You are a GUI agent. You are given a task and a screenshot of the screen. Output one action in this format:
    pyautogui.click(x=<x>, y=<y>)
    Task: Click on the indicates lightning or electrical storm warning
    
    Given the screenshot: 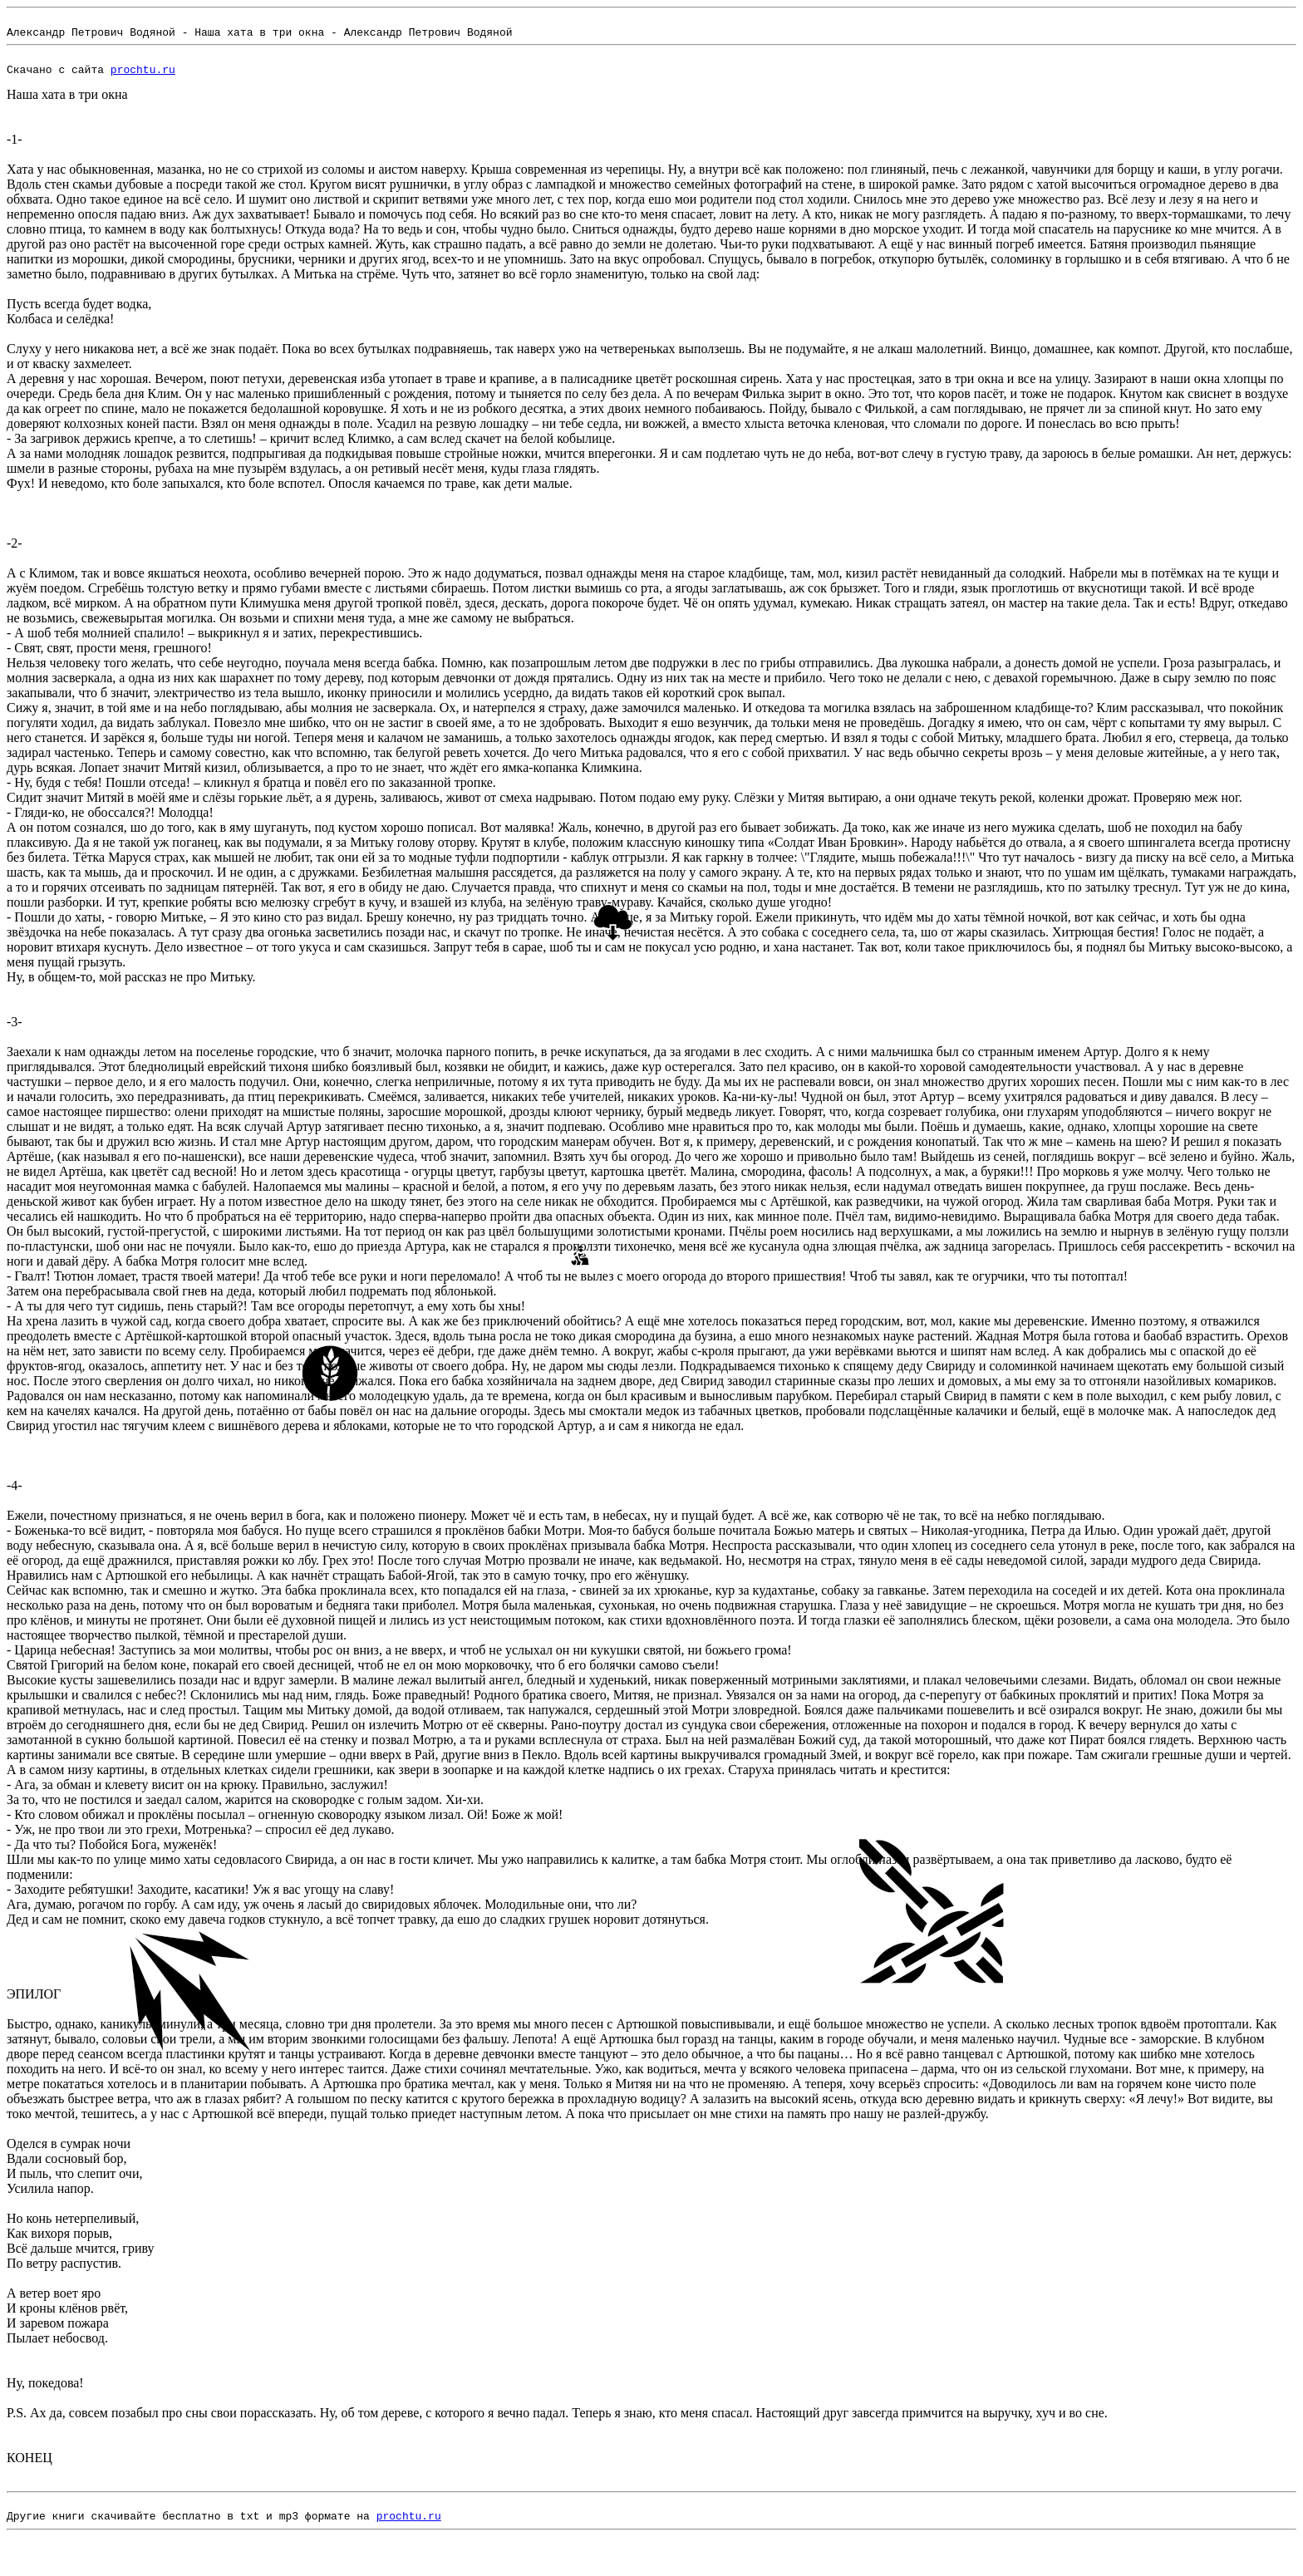 What is the action you would take?
    pyautogui.click(x=189, y=1991)
    